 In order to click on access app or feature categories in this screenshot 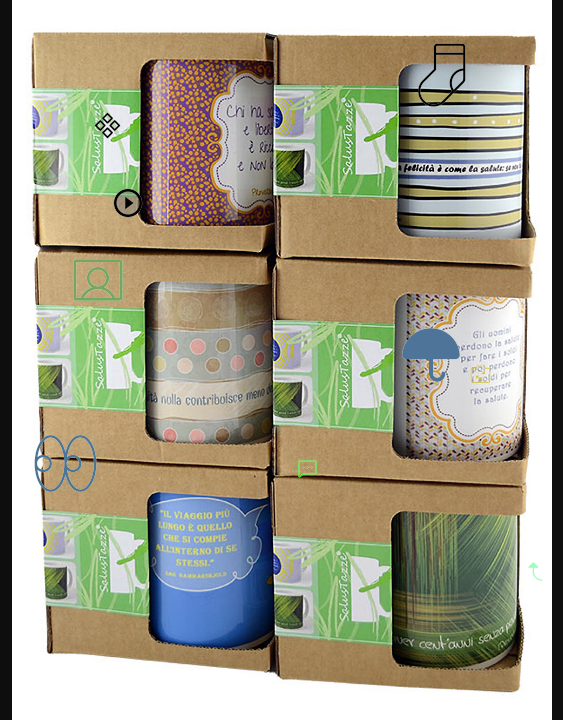, I will do `click(107, 125)`.